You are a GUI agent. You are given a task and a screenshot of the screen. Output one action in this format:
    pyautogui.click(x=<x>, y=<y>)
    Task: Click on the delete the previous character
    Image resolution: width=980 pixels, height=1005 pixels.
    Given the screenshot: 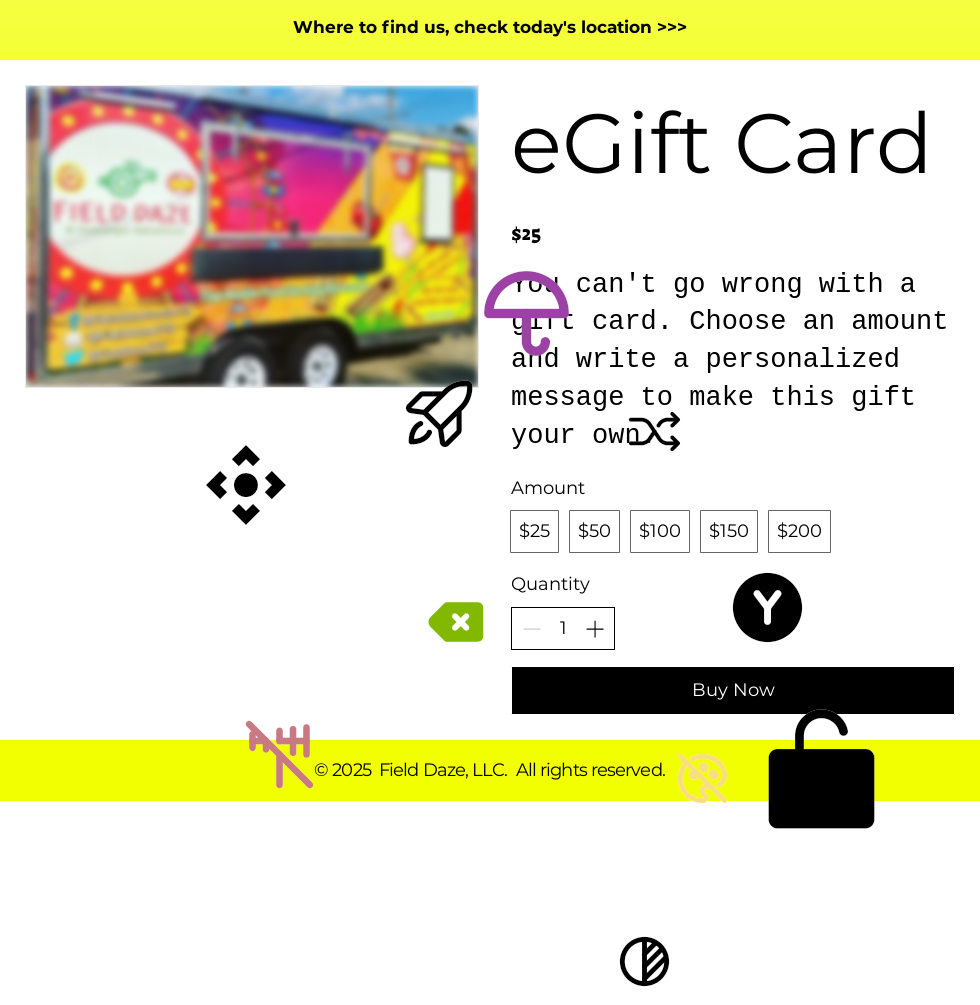 What is the action you would take?
    pyautogui.click(x=455, y=622)
    